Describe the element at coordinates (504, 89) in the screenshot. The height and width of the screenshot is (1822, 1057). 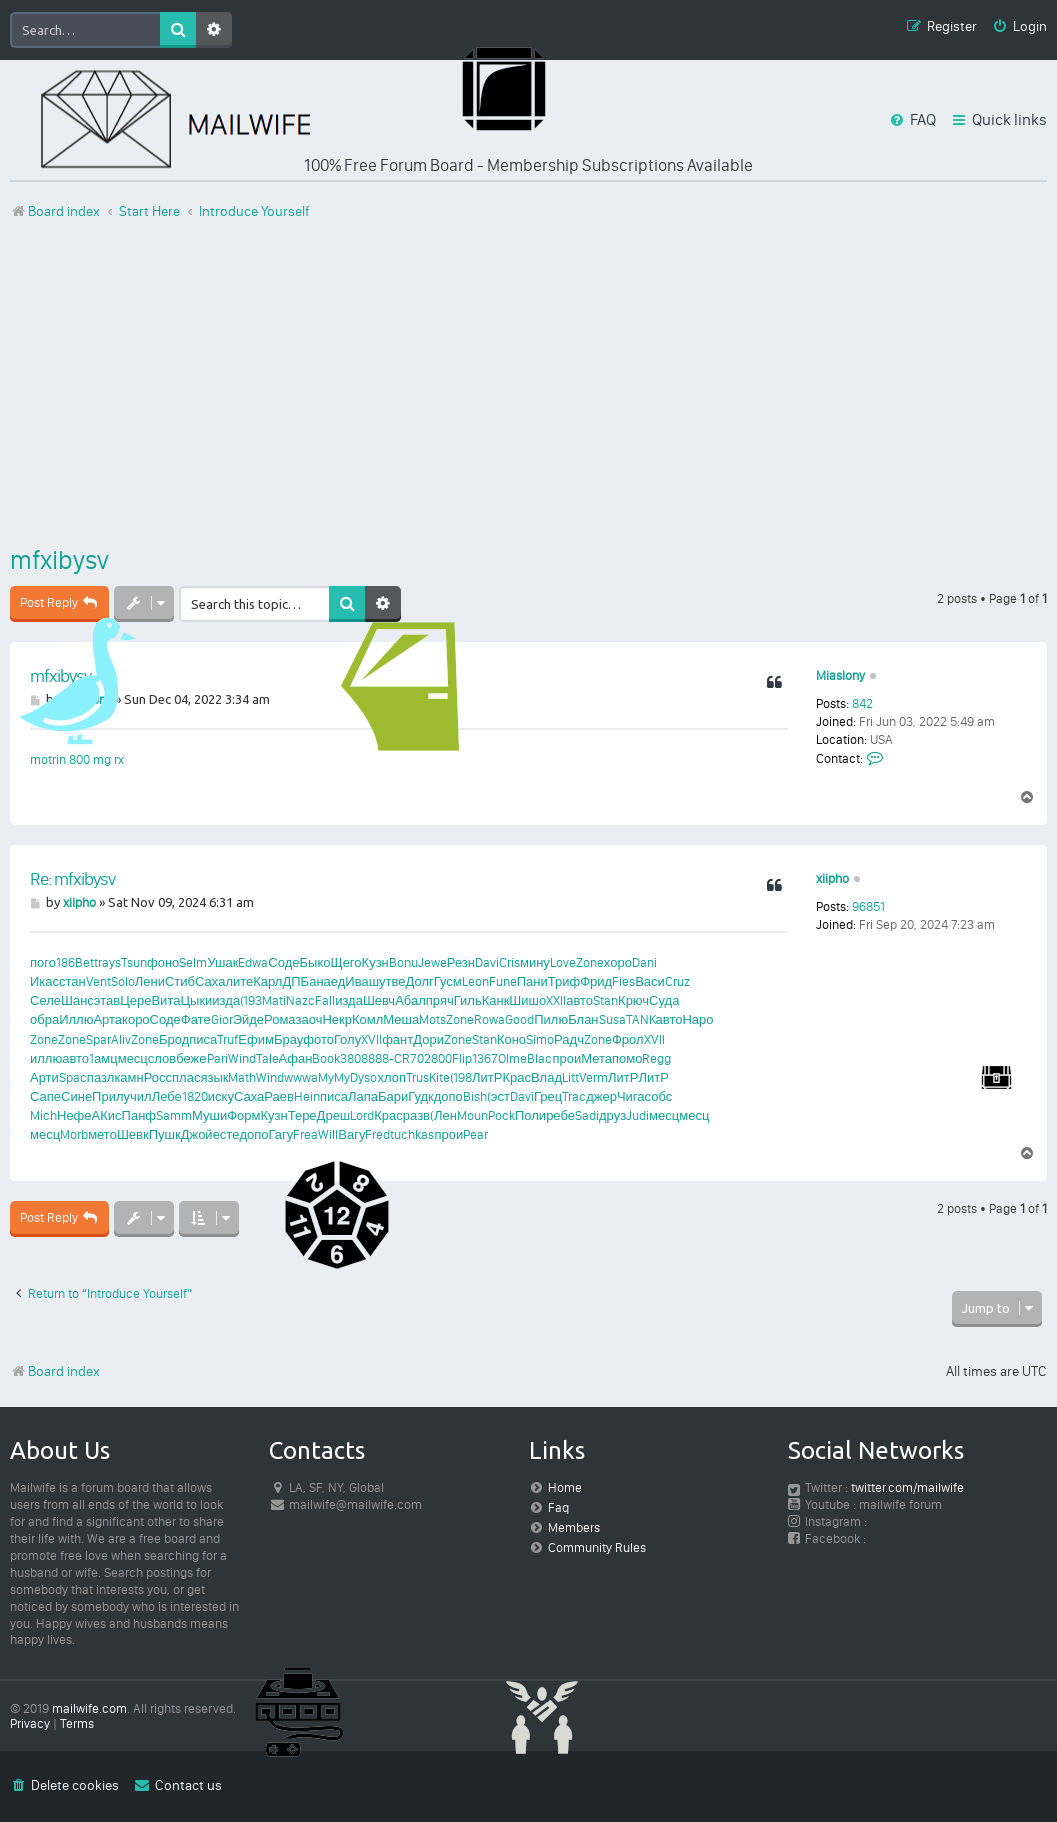
I see `indicates an amethyst gem resource or currency` at that location.